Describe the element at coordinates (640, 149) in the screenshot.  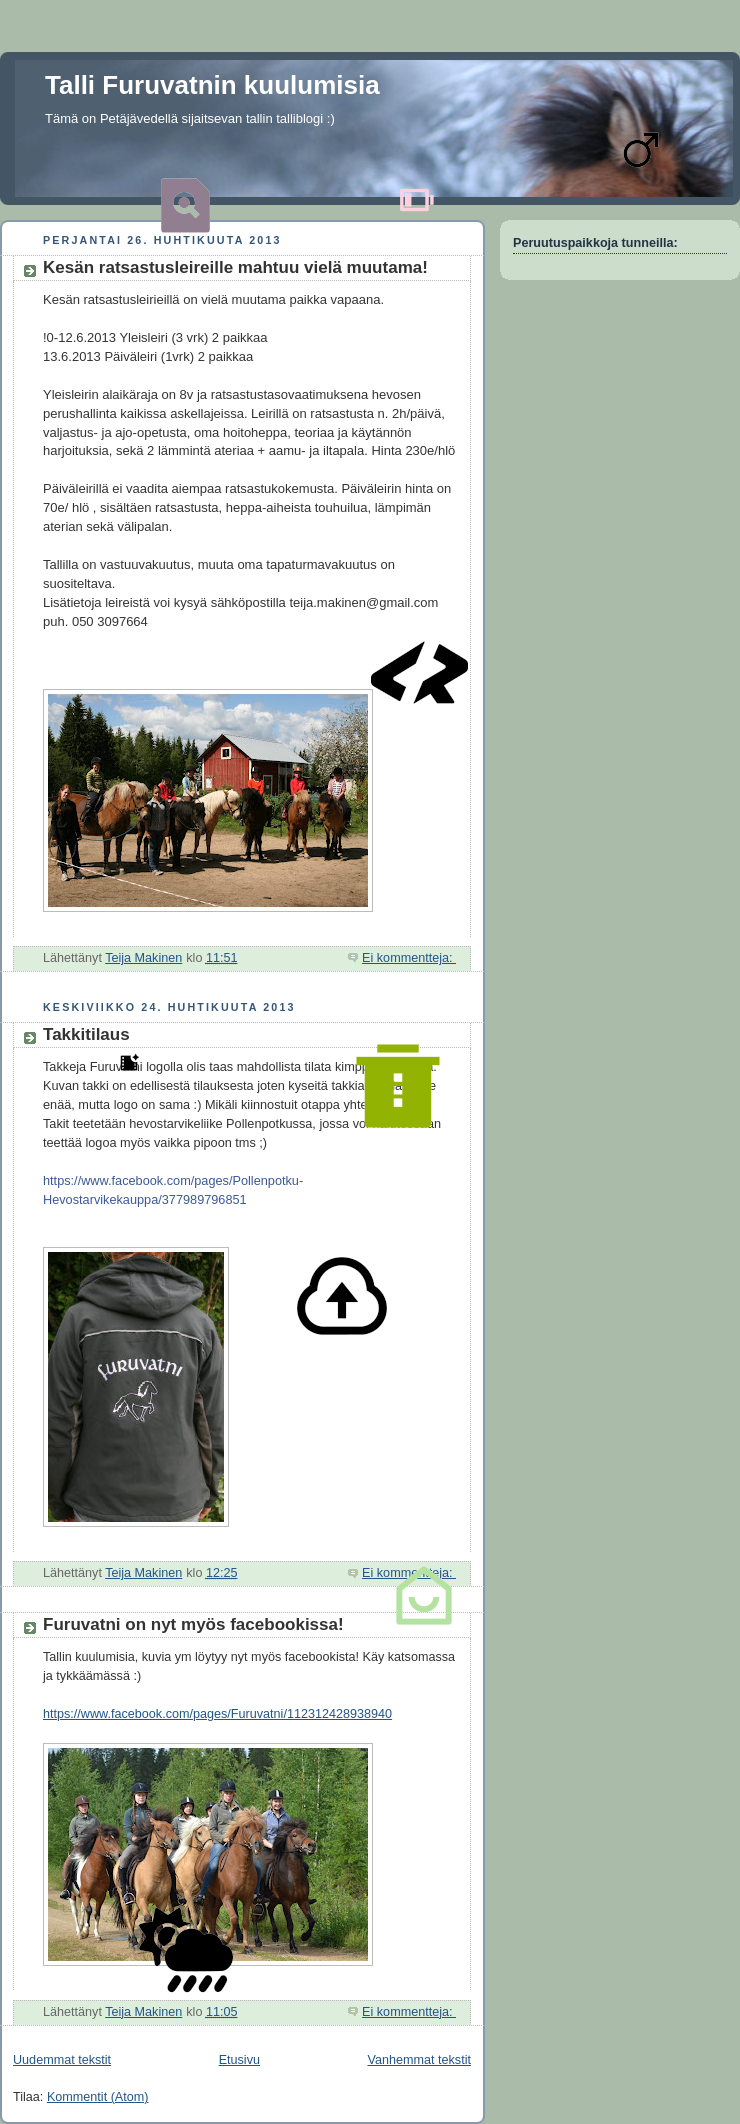
I see `indicates male or masculine gender option` at that location.